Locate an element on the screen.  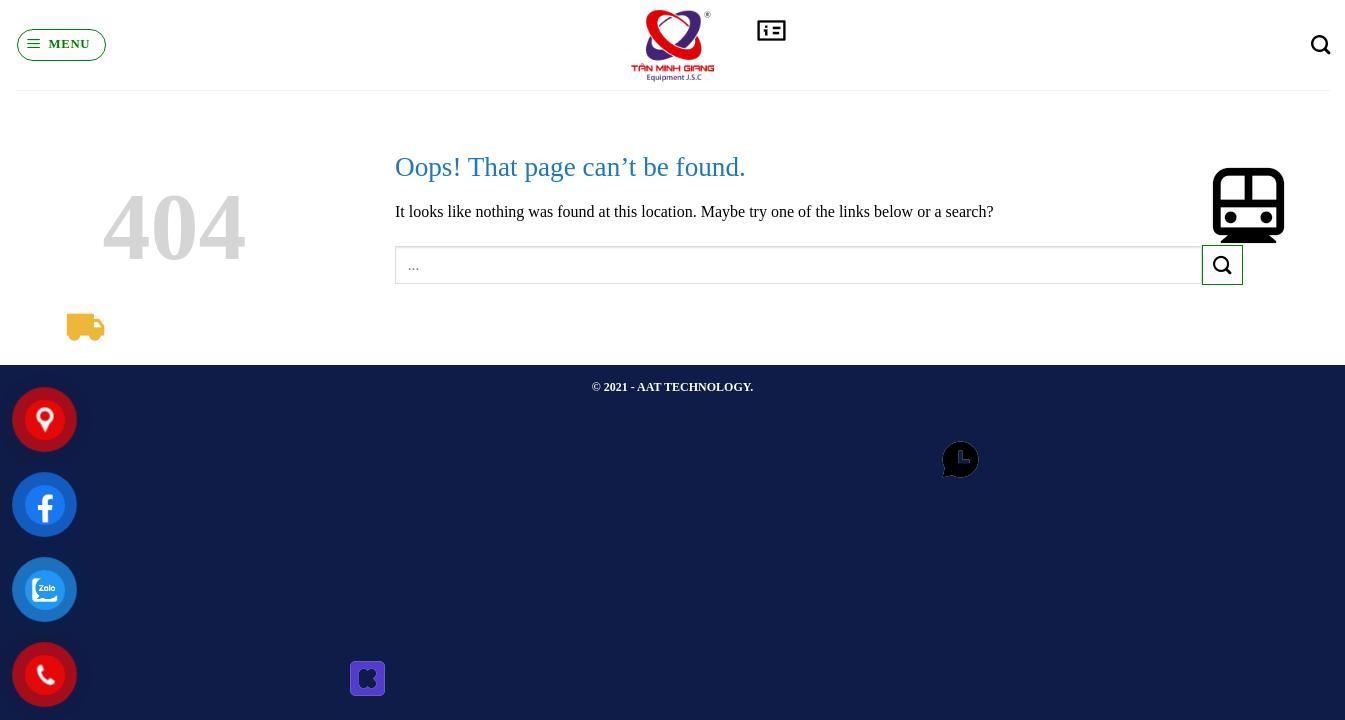
view chat history is located at coordinates (960, 459).